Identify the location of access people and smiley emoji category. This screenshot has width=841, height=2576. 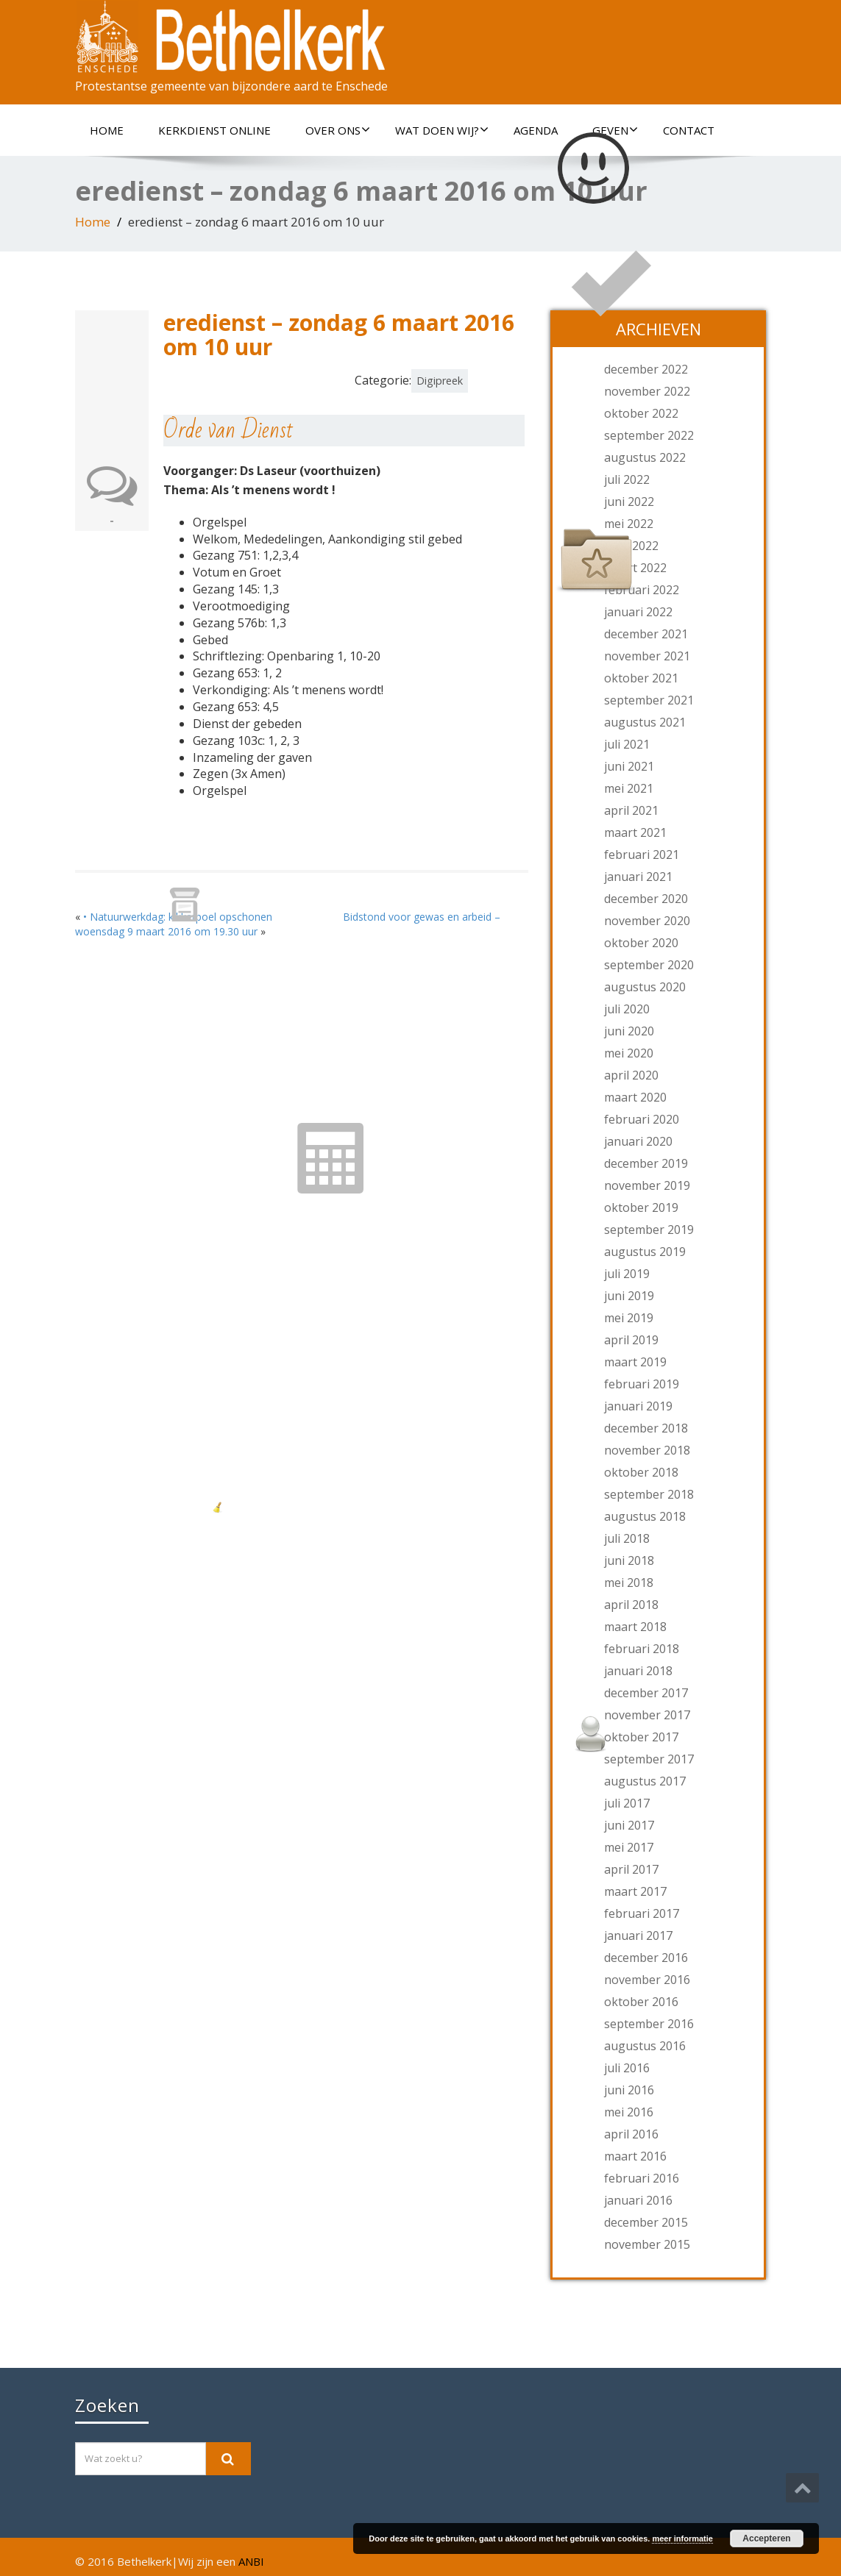
(593, 168).